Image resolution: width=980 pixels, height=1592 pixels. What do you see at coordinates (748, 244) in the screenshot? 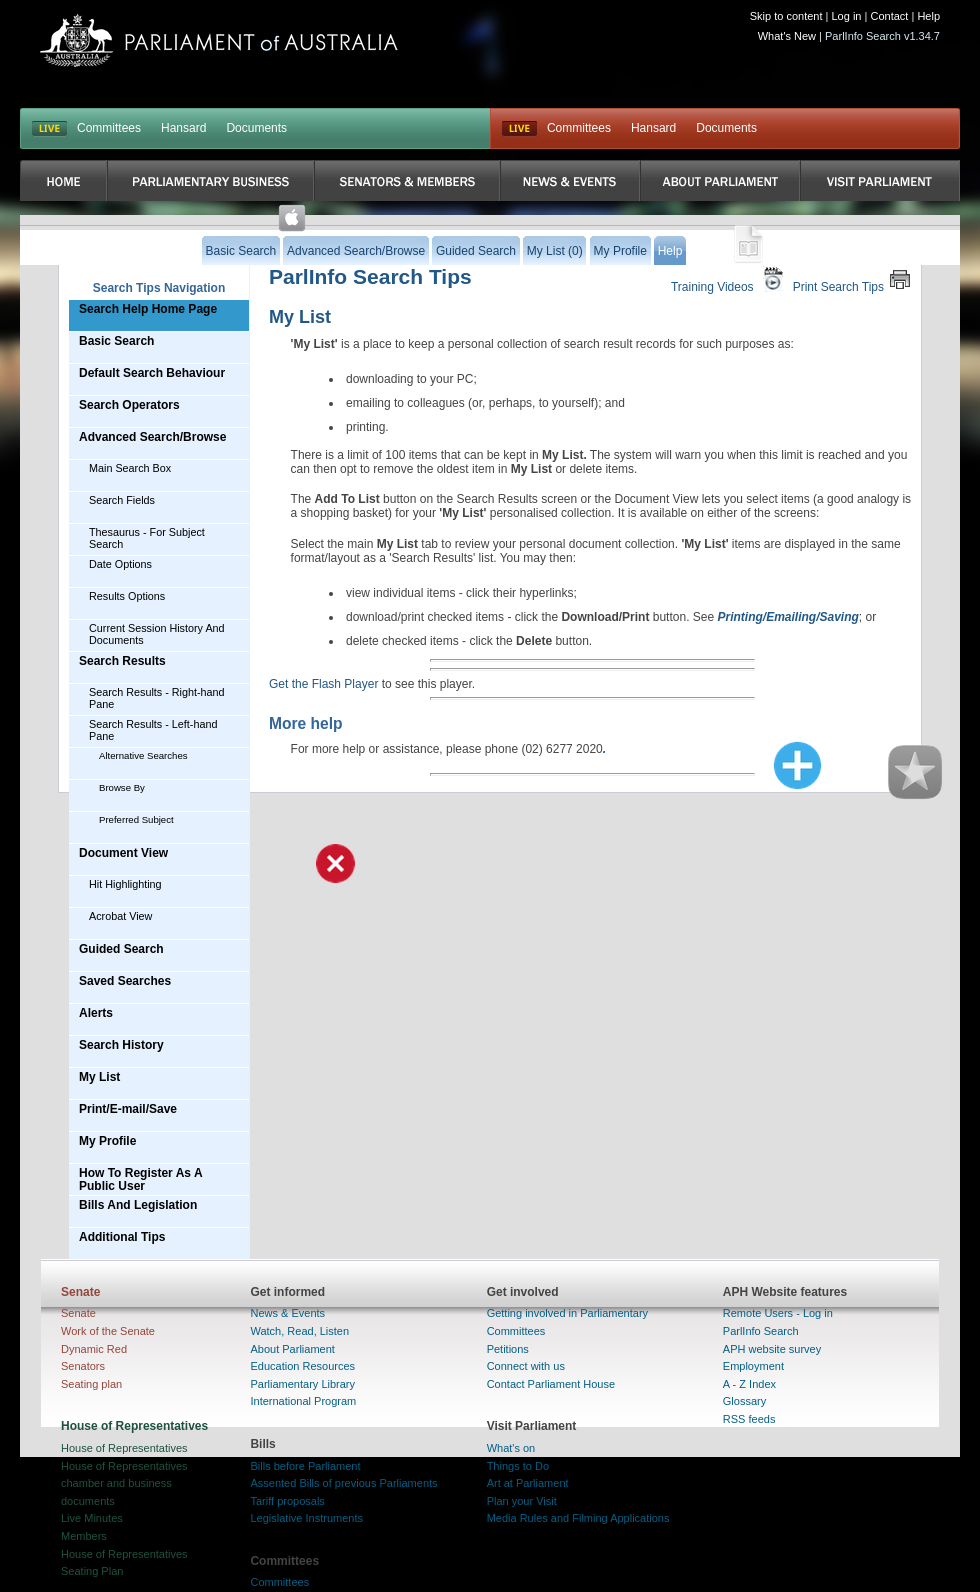
I see `a mobipocket ebook file` at bounding box center [748, 244].